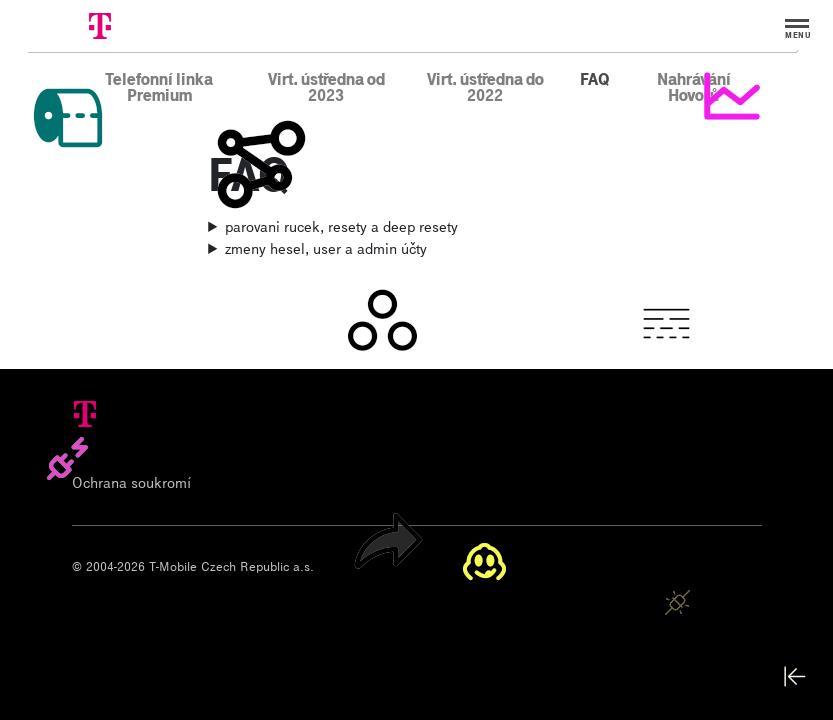 This screenshot has width=833, height=720. I want to click on view analytics or statistics, so click(732, 96).